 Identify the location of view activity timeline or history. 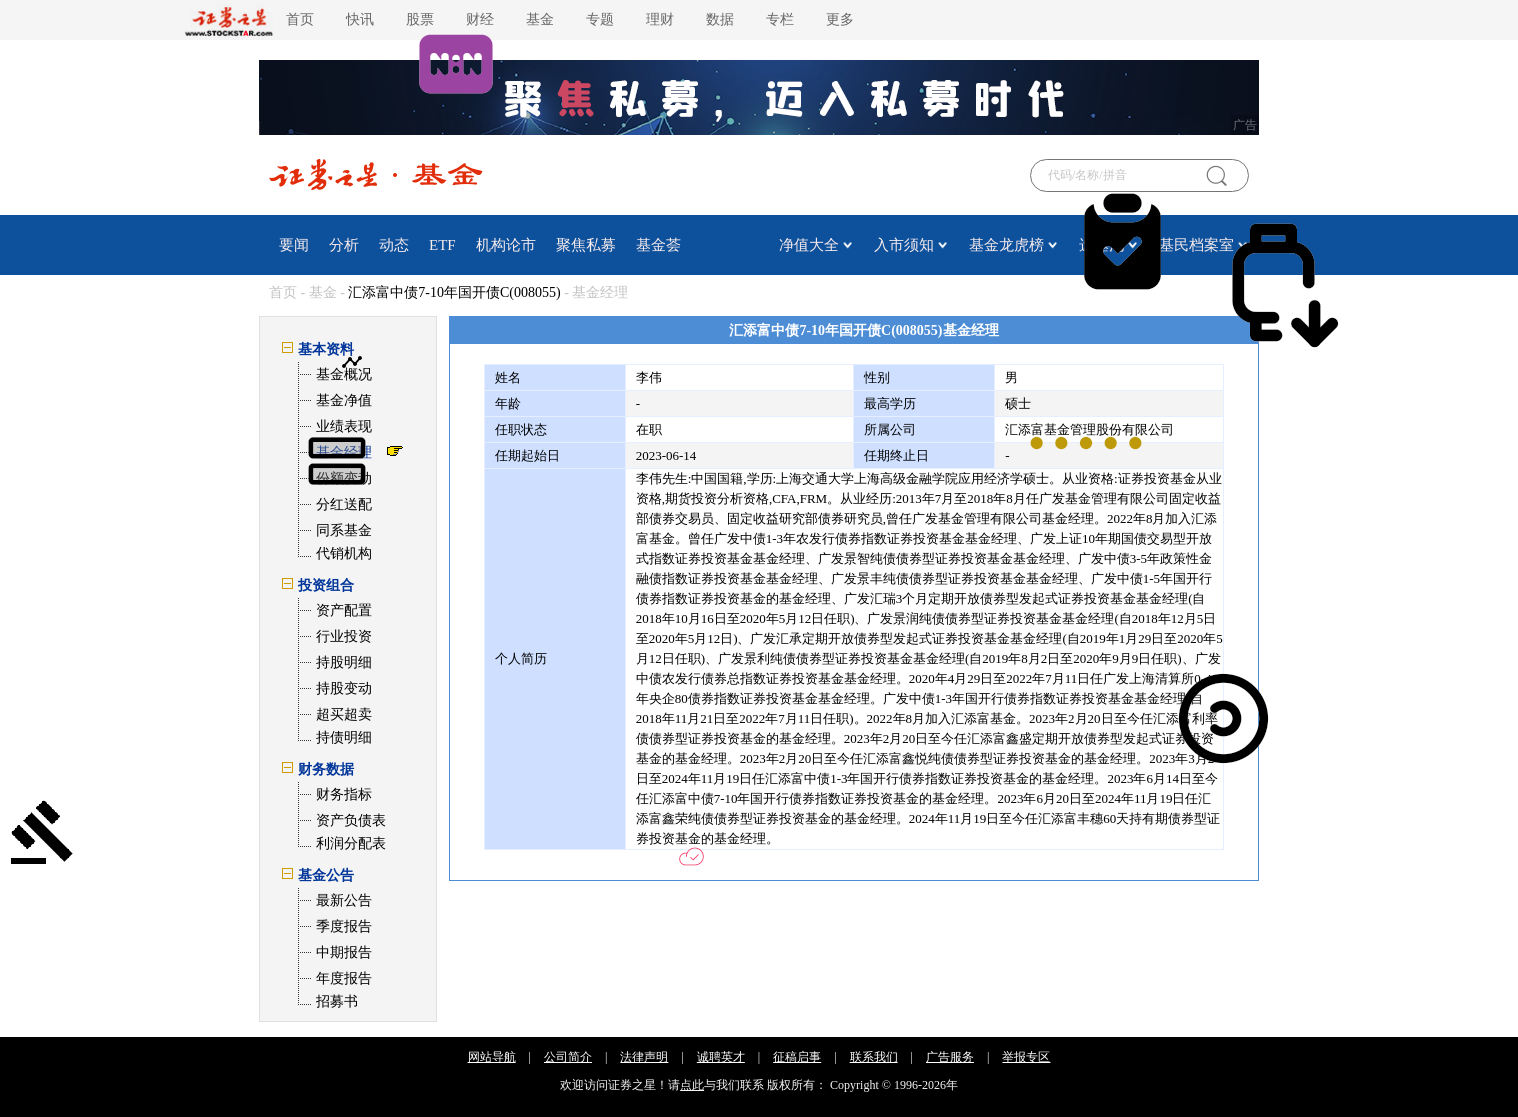
(352, 362).